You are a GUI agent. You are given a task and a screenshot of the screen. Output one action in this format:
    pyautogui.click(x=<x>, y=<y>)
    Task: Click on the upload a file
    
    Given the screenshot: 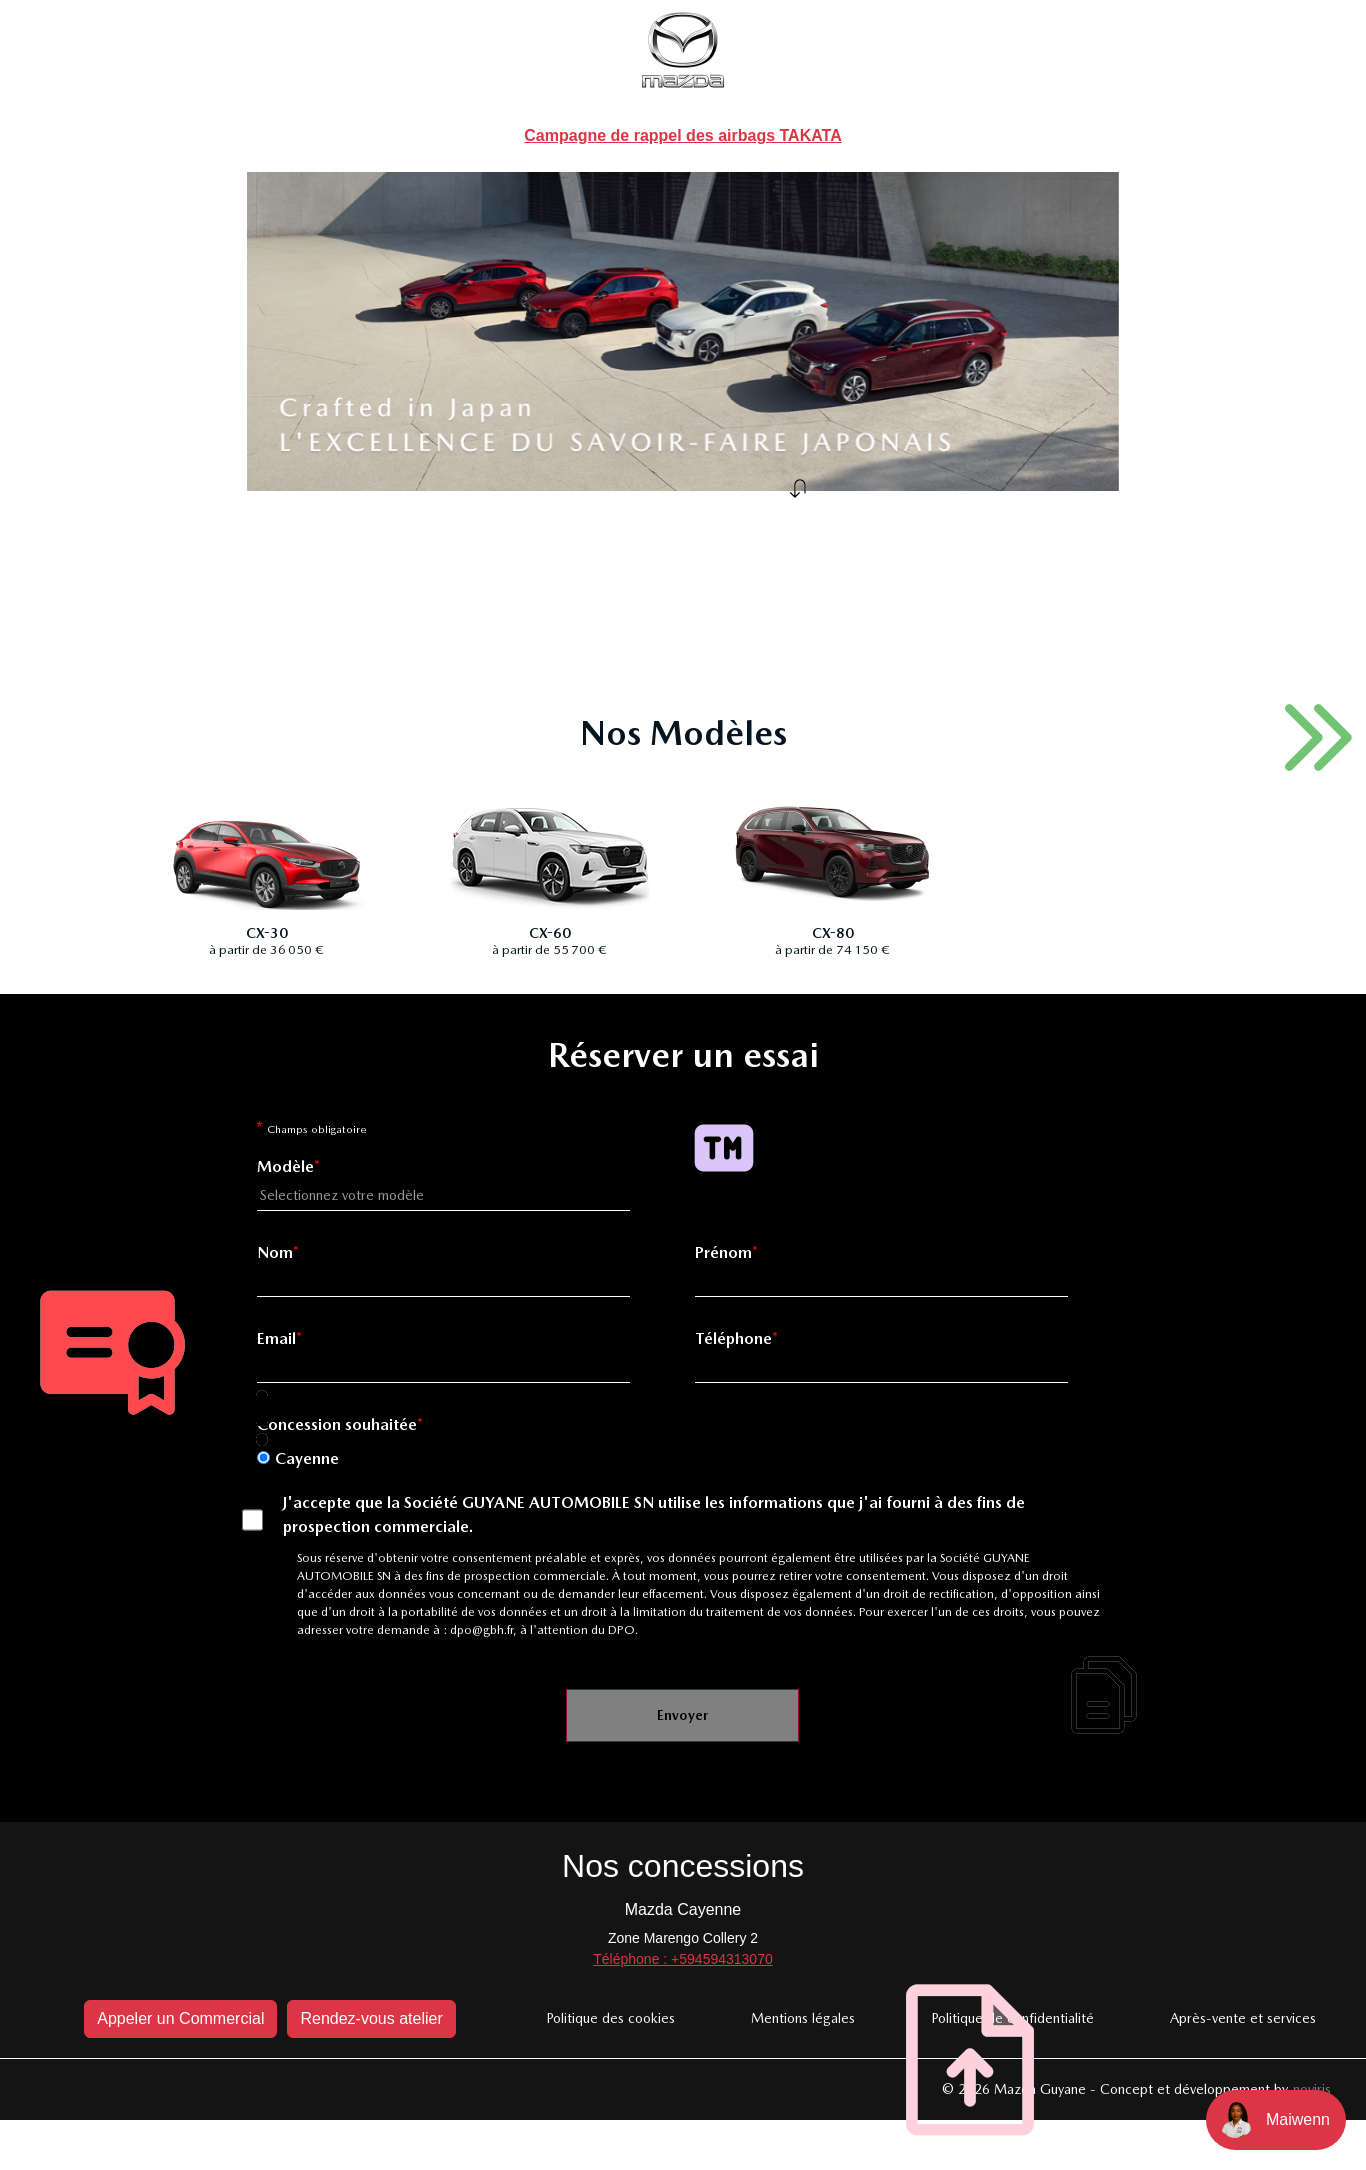 What is the action you would take?
    pyautogui.click(x=970, y=2060)
    